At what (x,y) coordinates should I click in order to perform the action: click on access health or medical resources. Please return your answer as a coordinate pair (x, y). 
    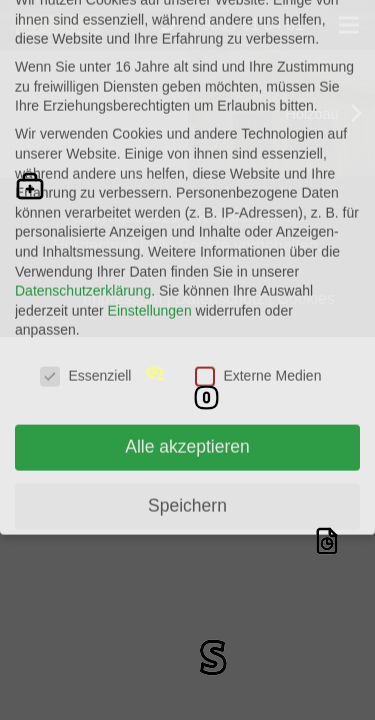
    Looking at the image, I should click on (30, 186).